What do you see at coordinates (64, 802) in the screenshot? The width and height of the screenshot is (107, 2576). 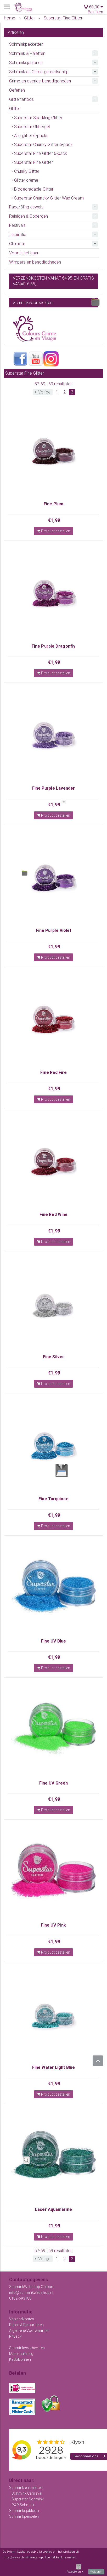 I see `microdvd subtitle file` at bounding box center [64, 802].